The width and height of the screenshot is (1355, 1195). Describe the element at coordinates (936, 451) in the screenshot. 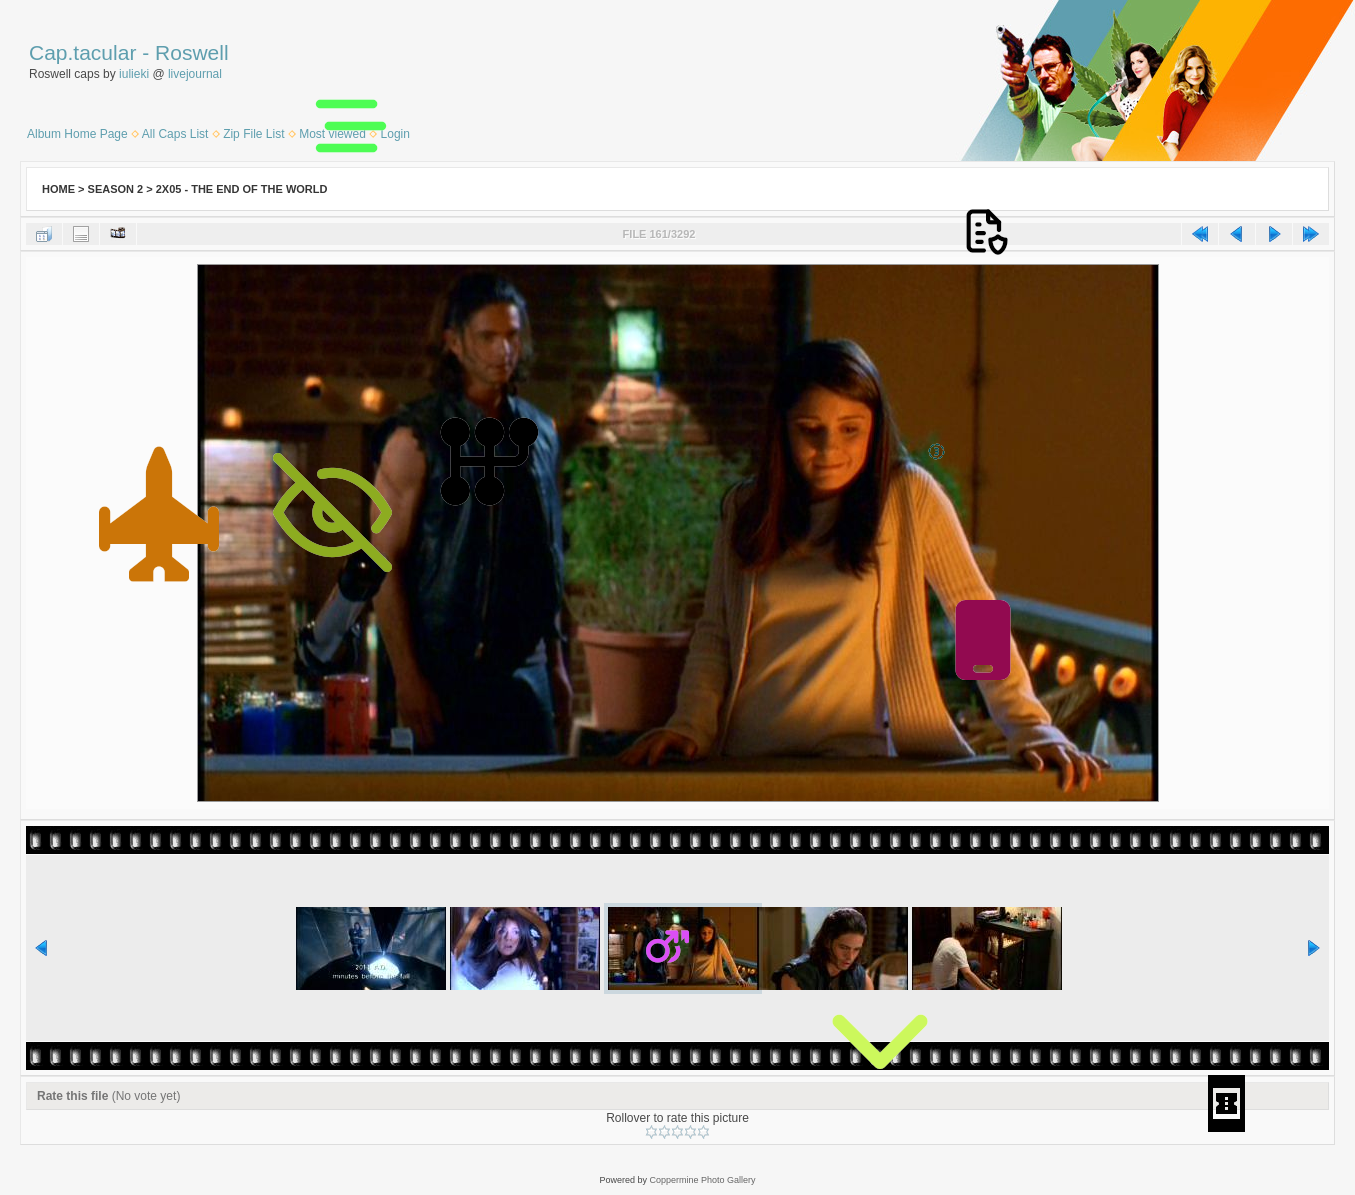

I see `step 3 of a multi-step process` at that location.